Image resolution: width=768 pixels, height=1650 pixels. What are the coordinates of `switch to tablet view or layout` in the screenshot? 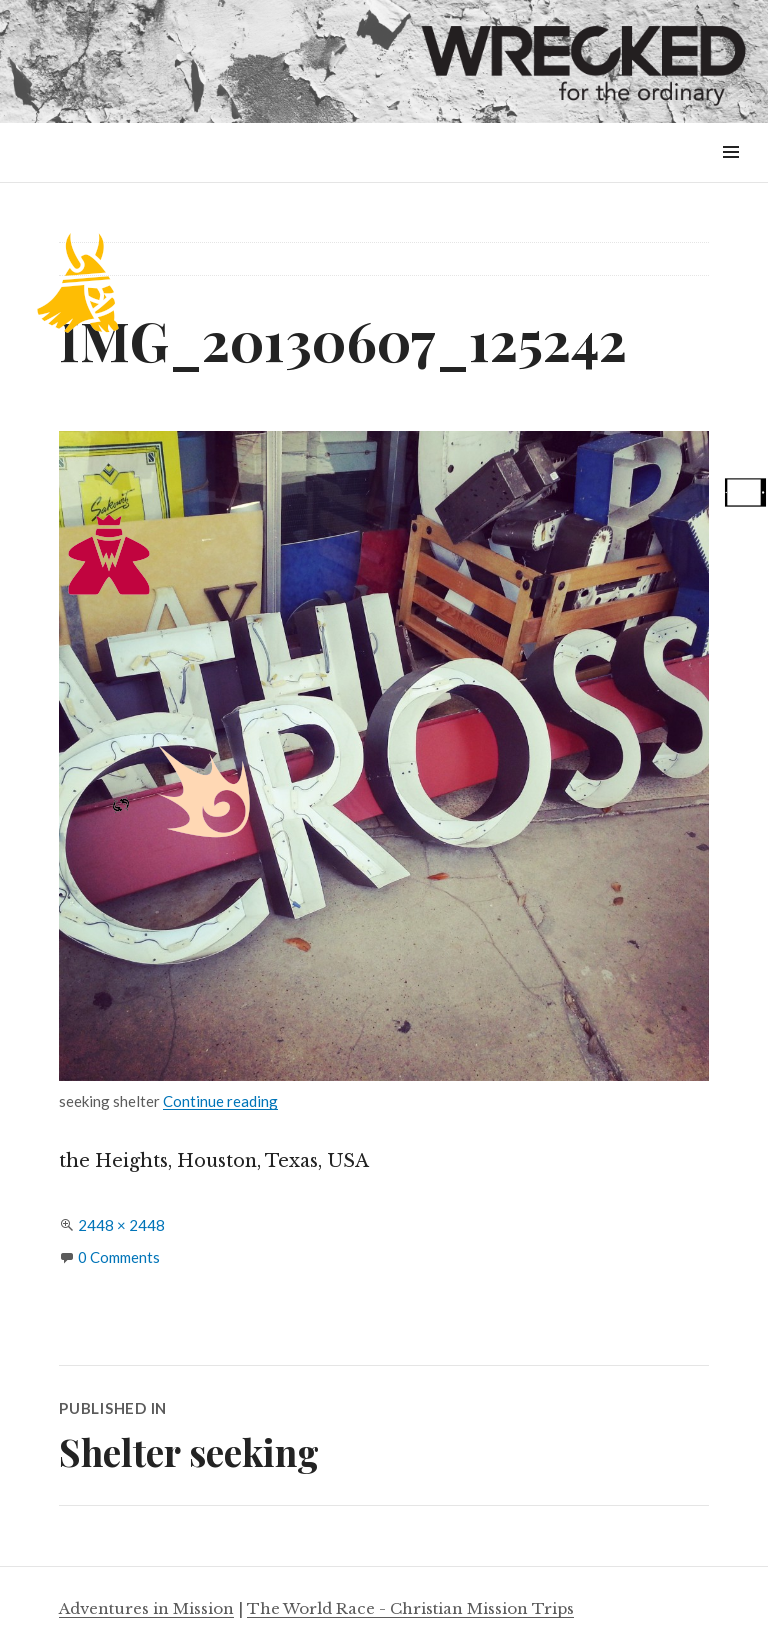 It's located at (745, 492).